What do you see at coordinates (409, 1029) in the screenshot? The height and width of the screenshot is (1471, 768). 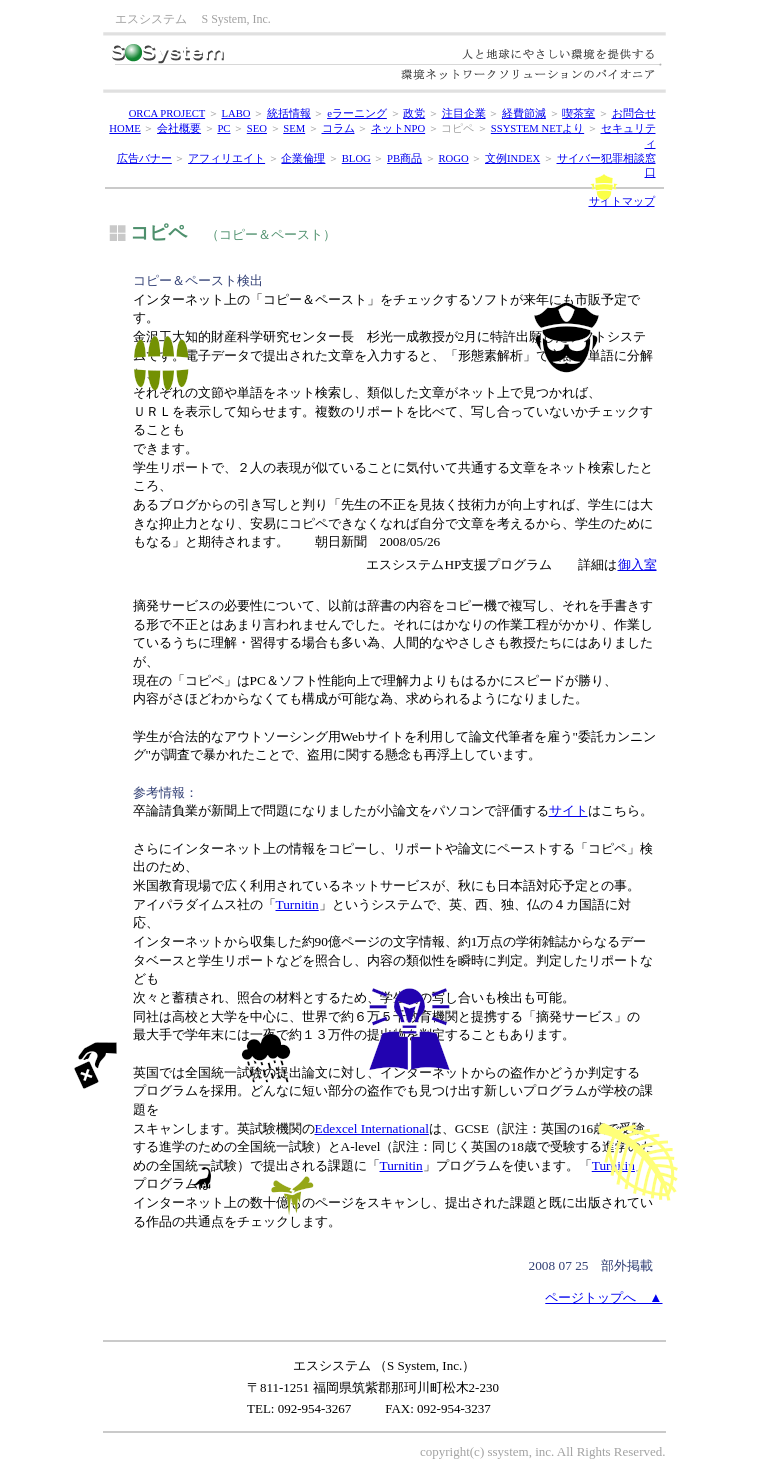 I see `get inspired with creative ideas or tips` at bounding box center [409, 1029].